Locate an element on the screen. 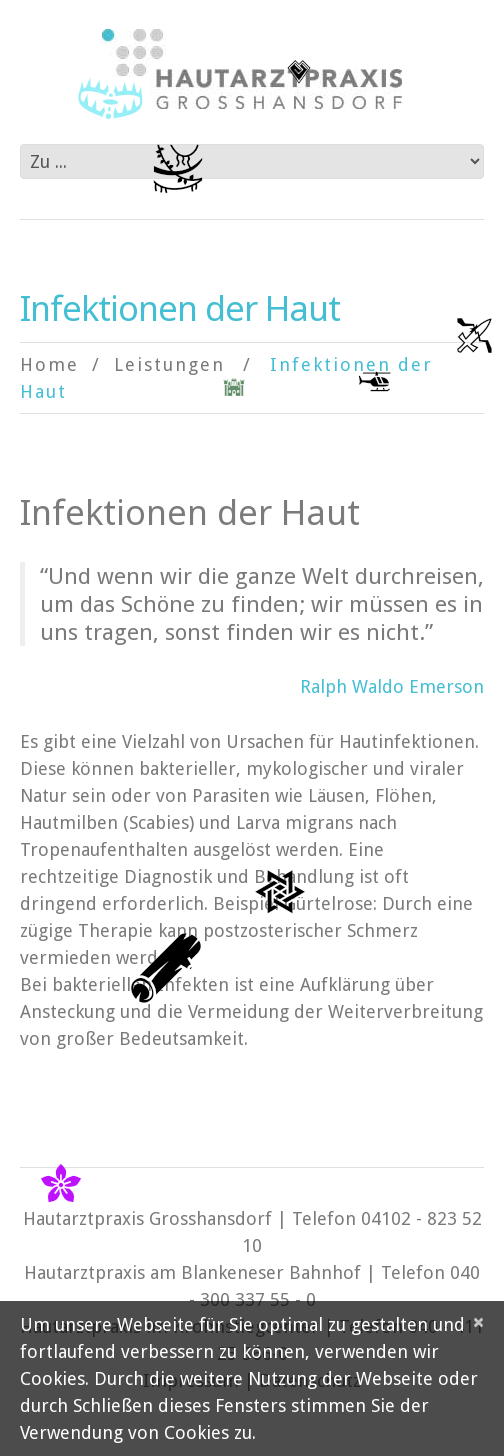  equip a lightning-enchanted weapon is located at coordinates (474, 335).